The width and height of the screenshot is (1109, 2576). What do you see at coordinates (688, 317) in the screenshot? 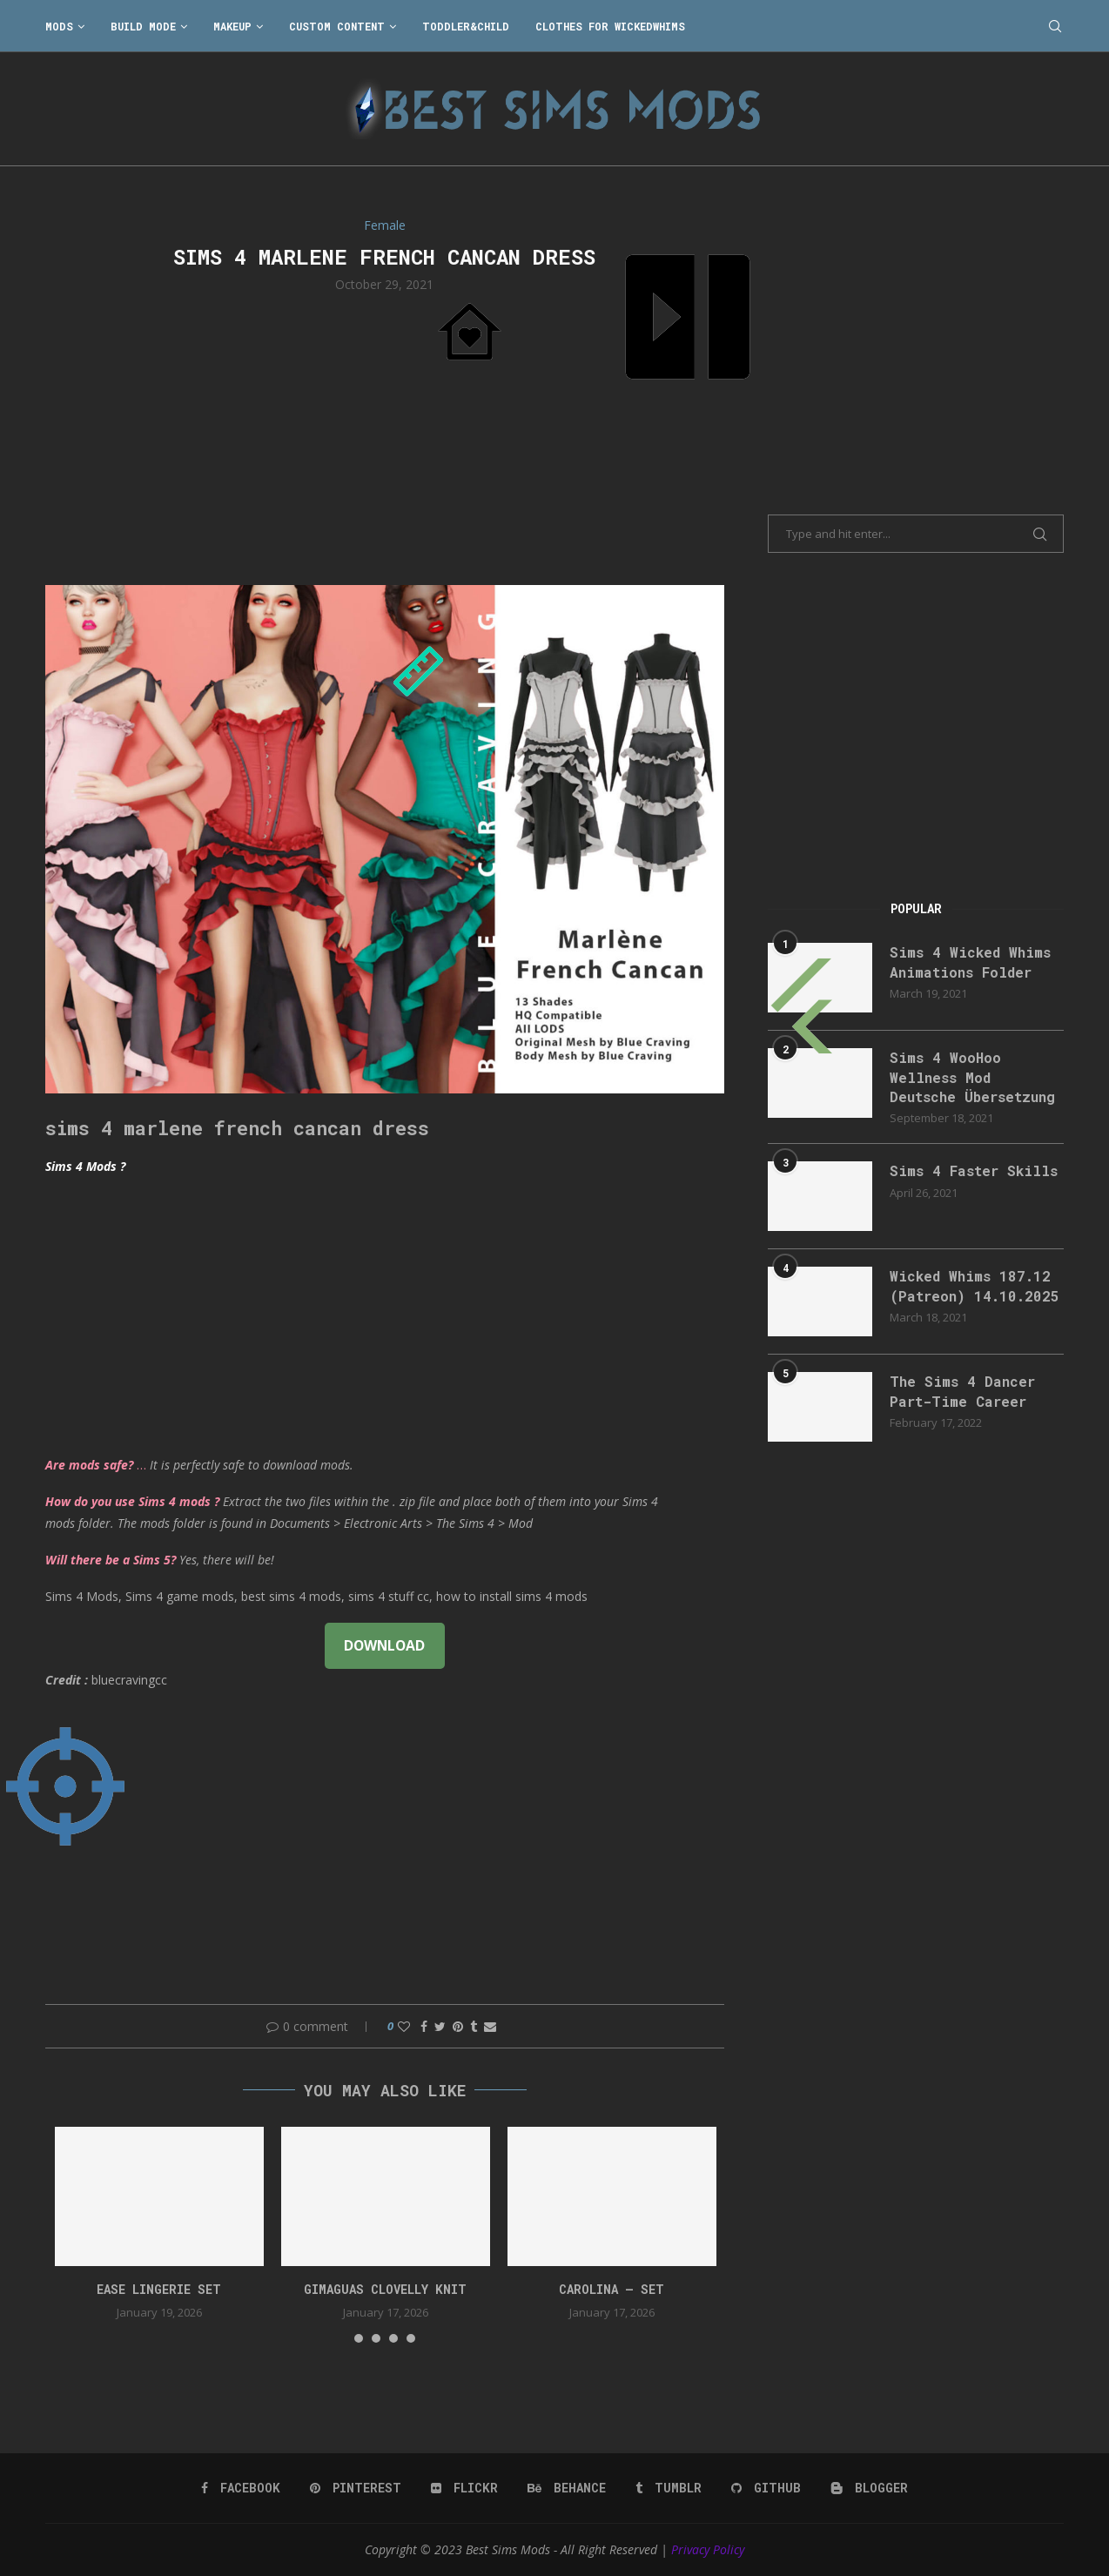
I see `expand the sidebar panel` at bounding box center [688, 317].